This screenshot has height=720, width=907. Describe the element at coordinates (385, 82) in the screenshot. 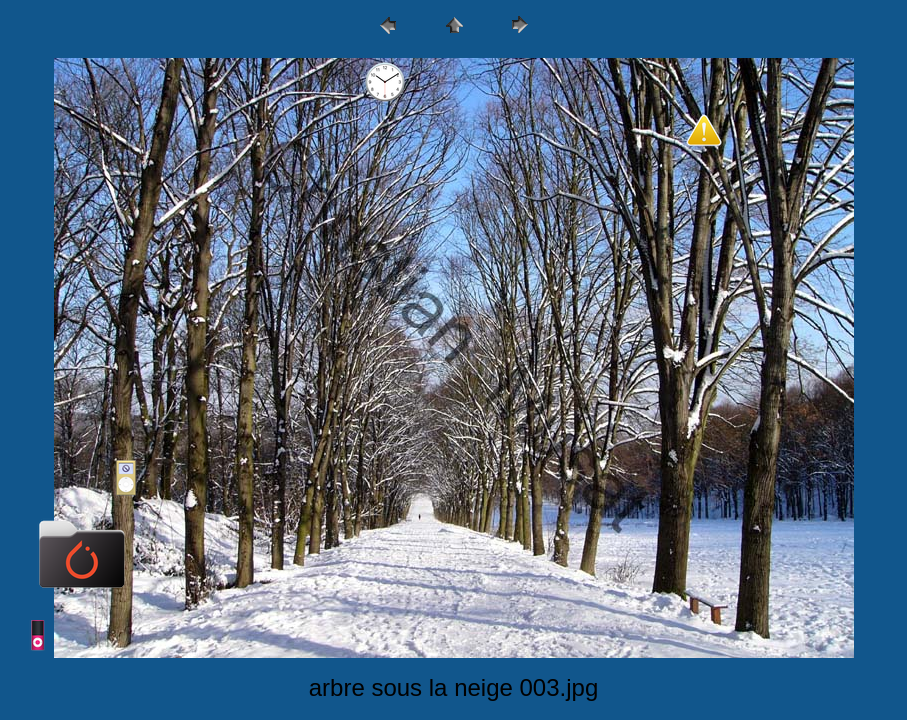

I see `access date and time settings` at that location.